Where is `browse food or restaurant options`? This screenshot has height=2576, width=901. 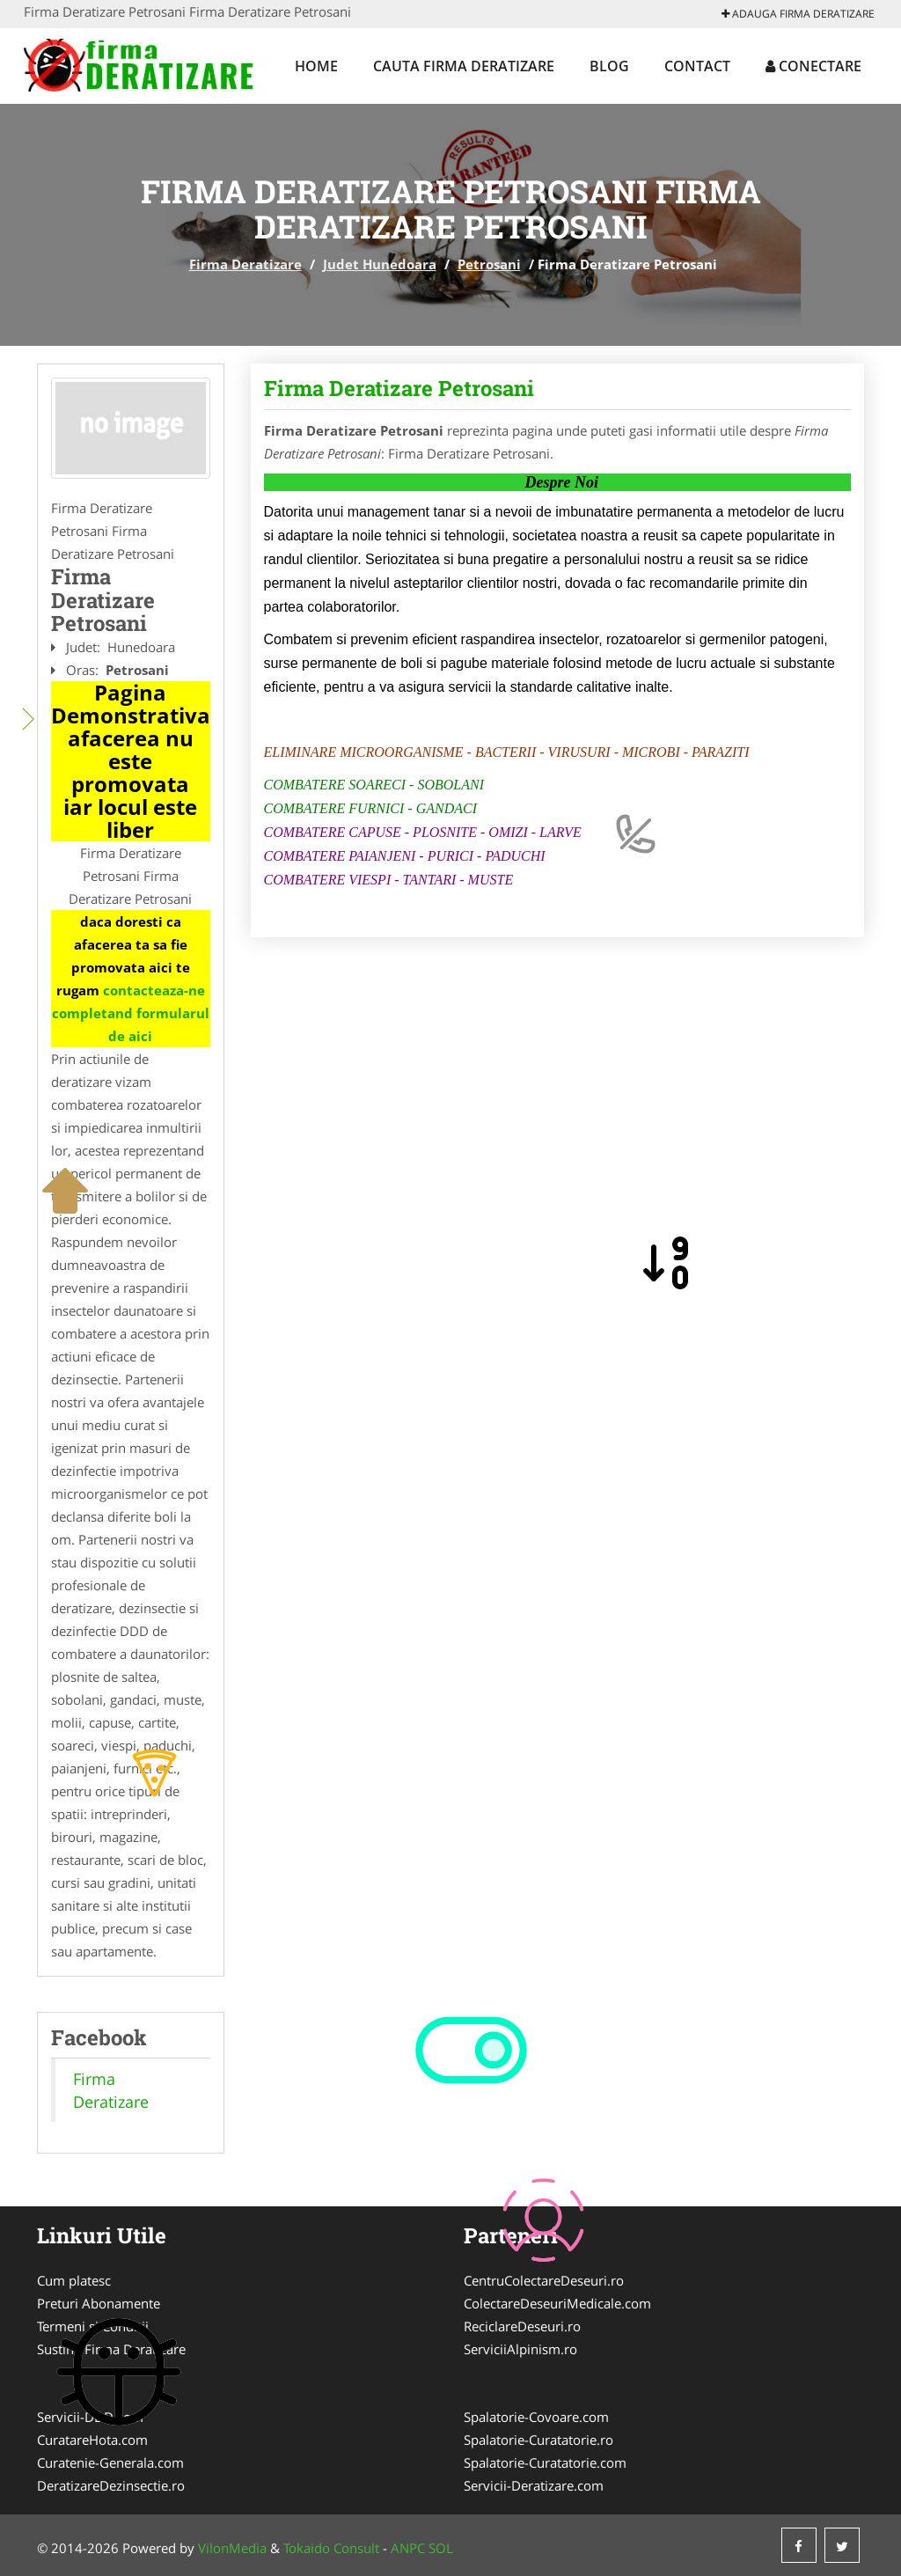 browse food or restaurant options is located at coordinates (154, 1772).